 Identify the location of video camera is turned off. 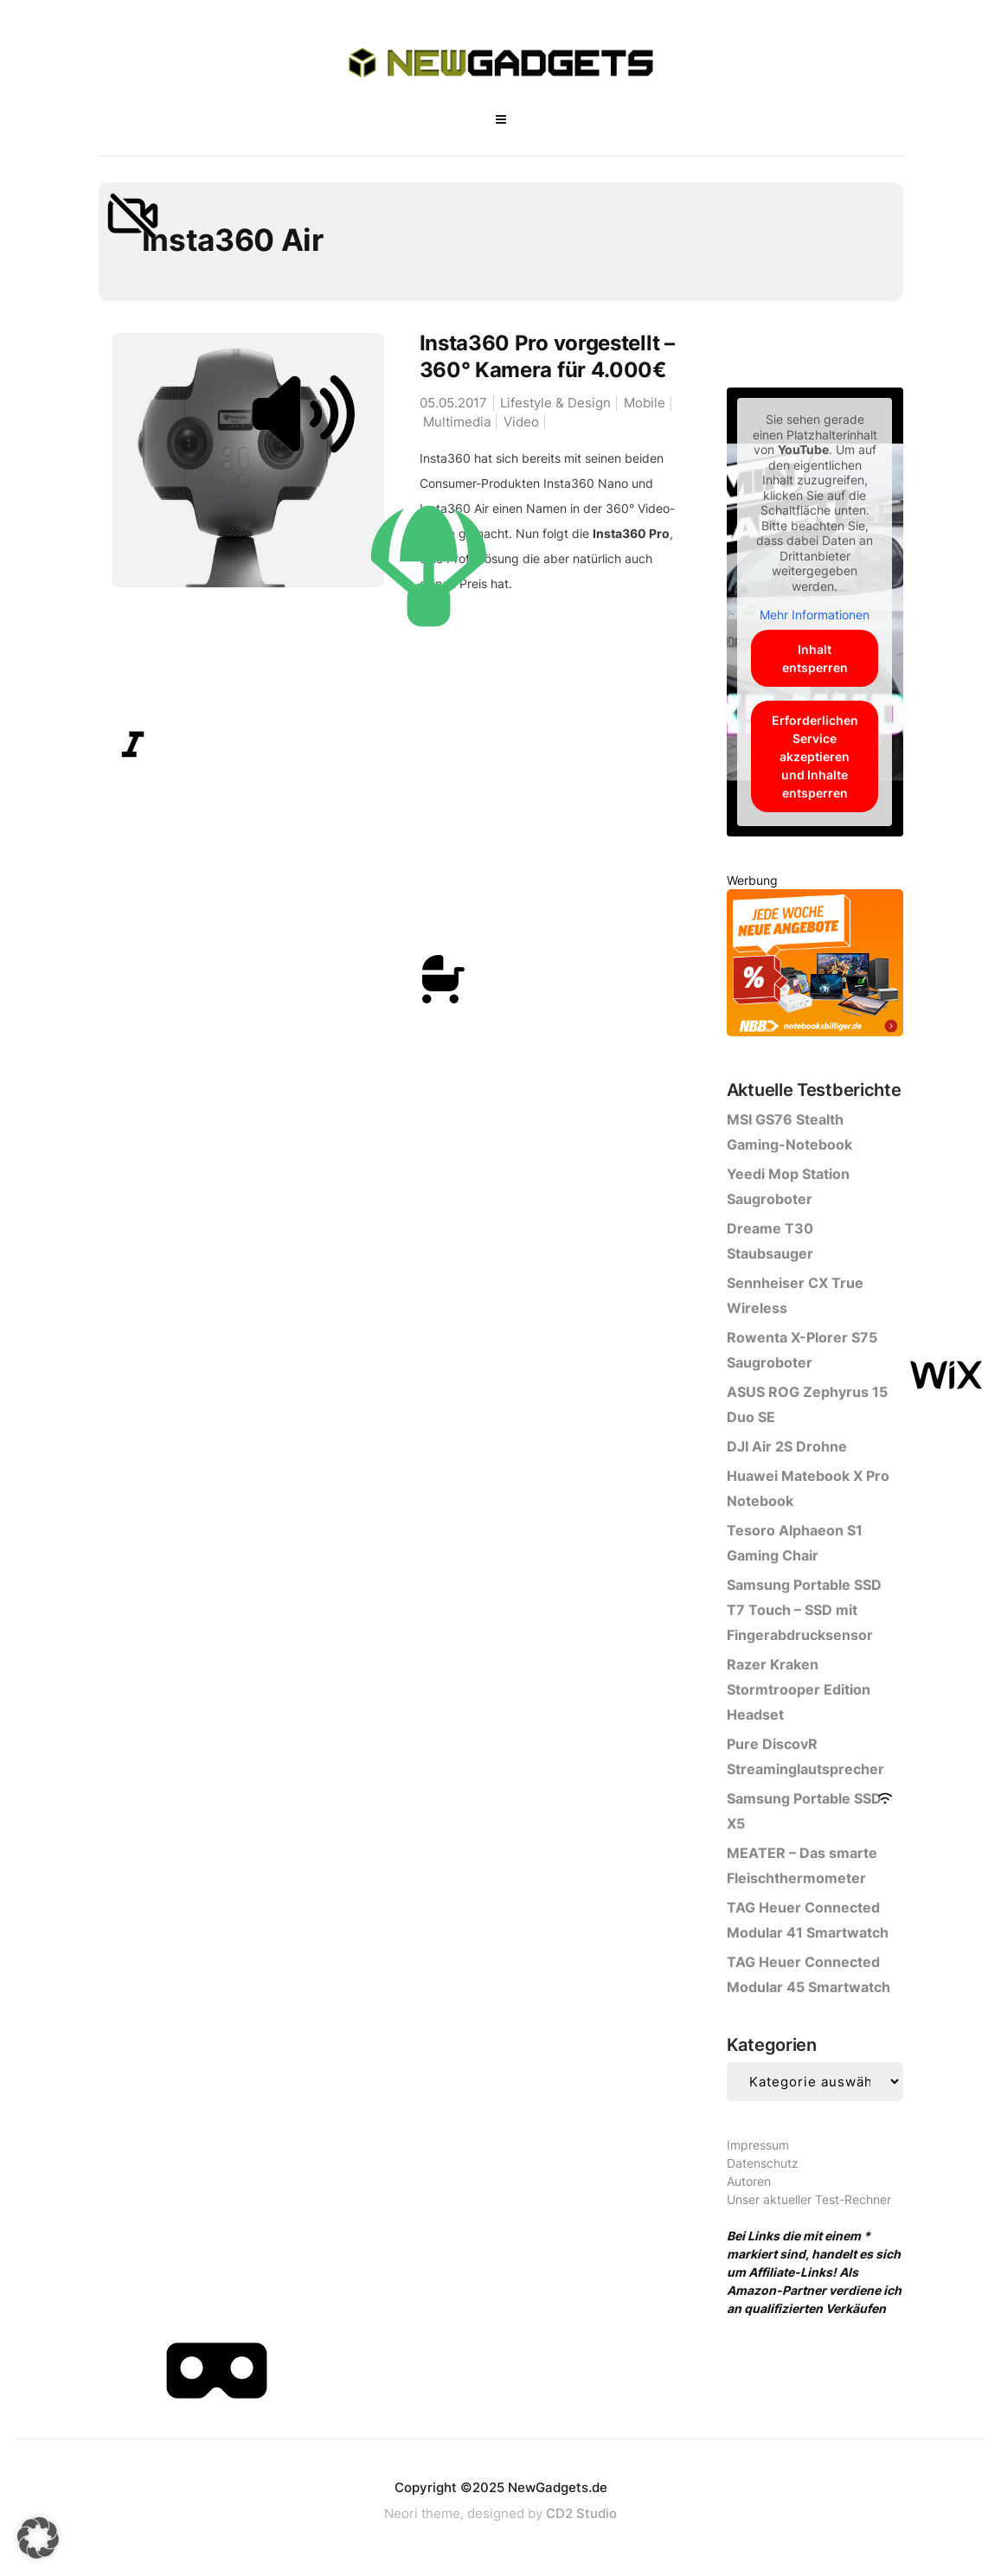
(132, 215).